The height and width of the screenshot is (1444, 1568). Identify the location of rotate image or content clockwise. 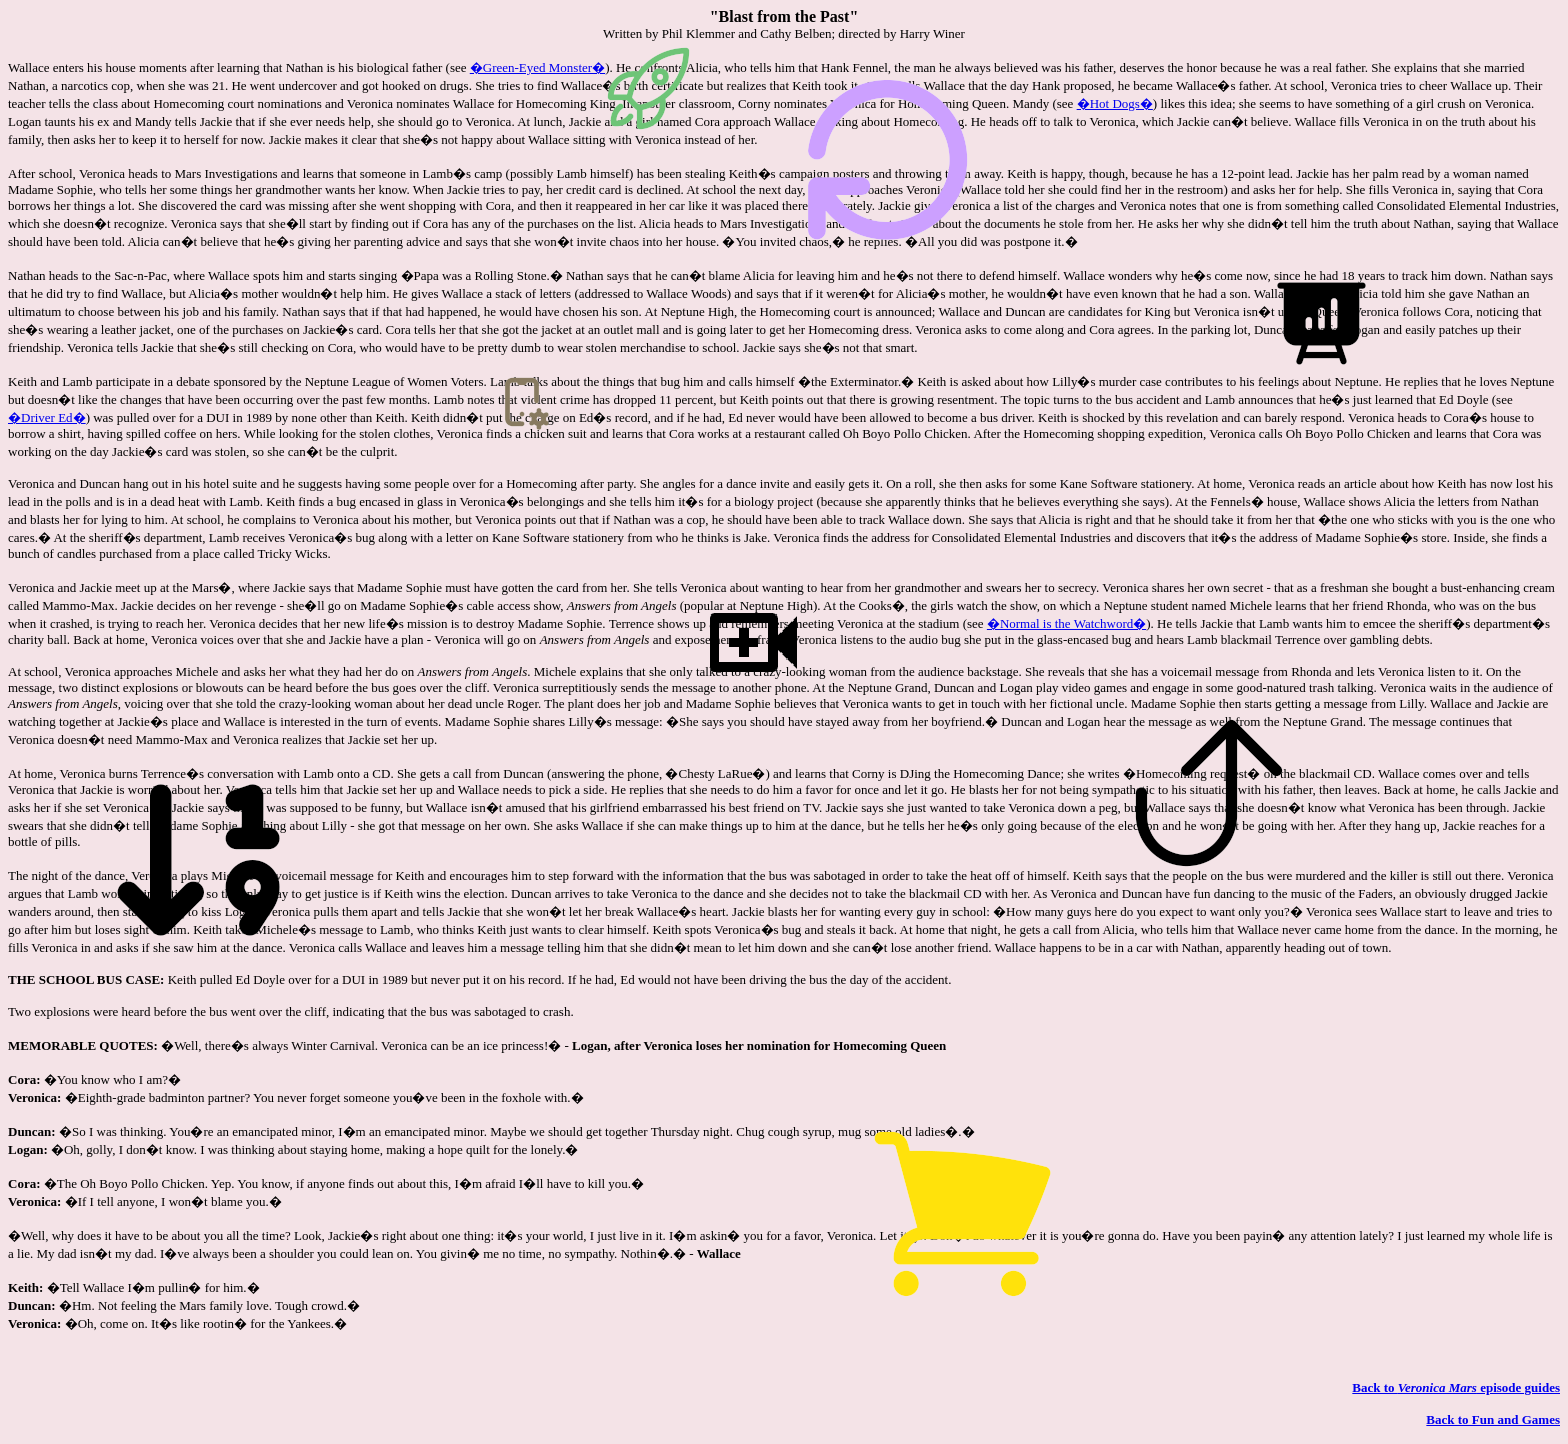
(887, 159).